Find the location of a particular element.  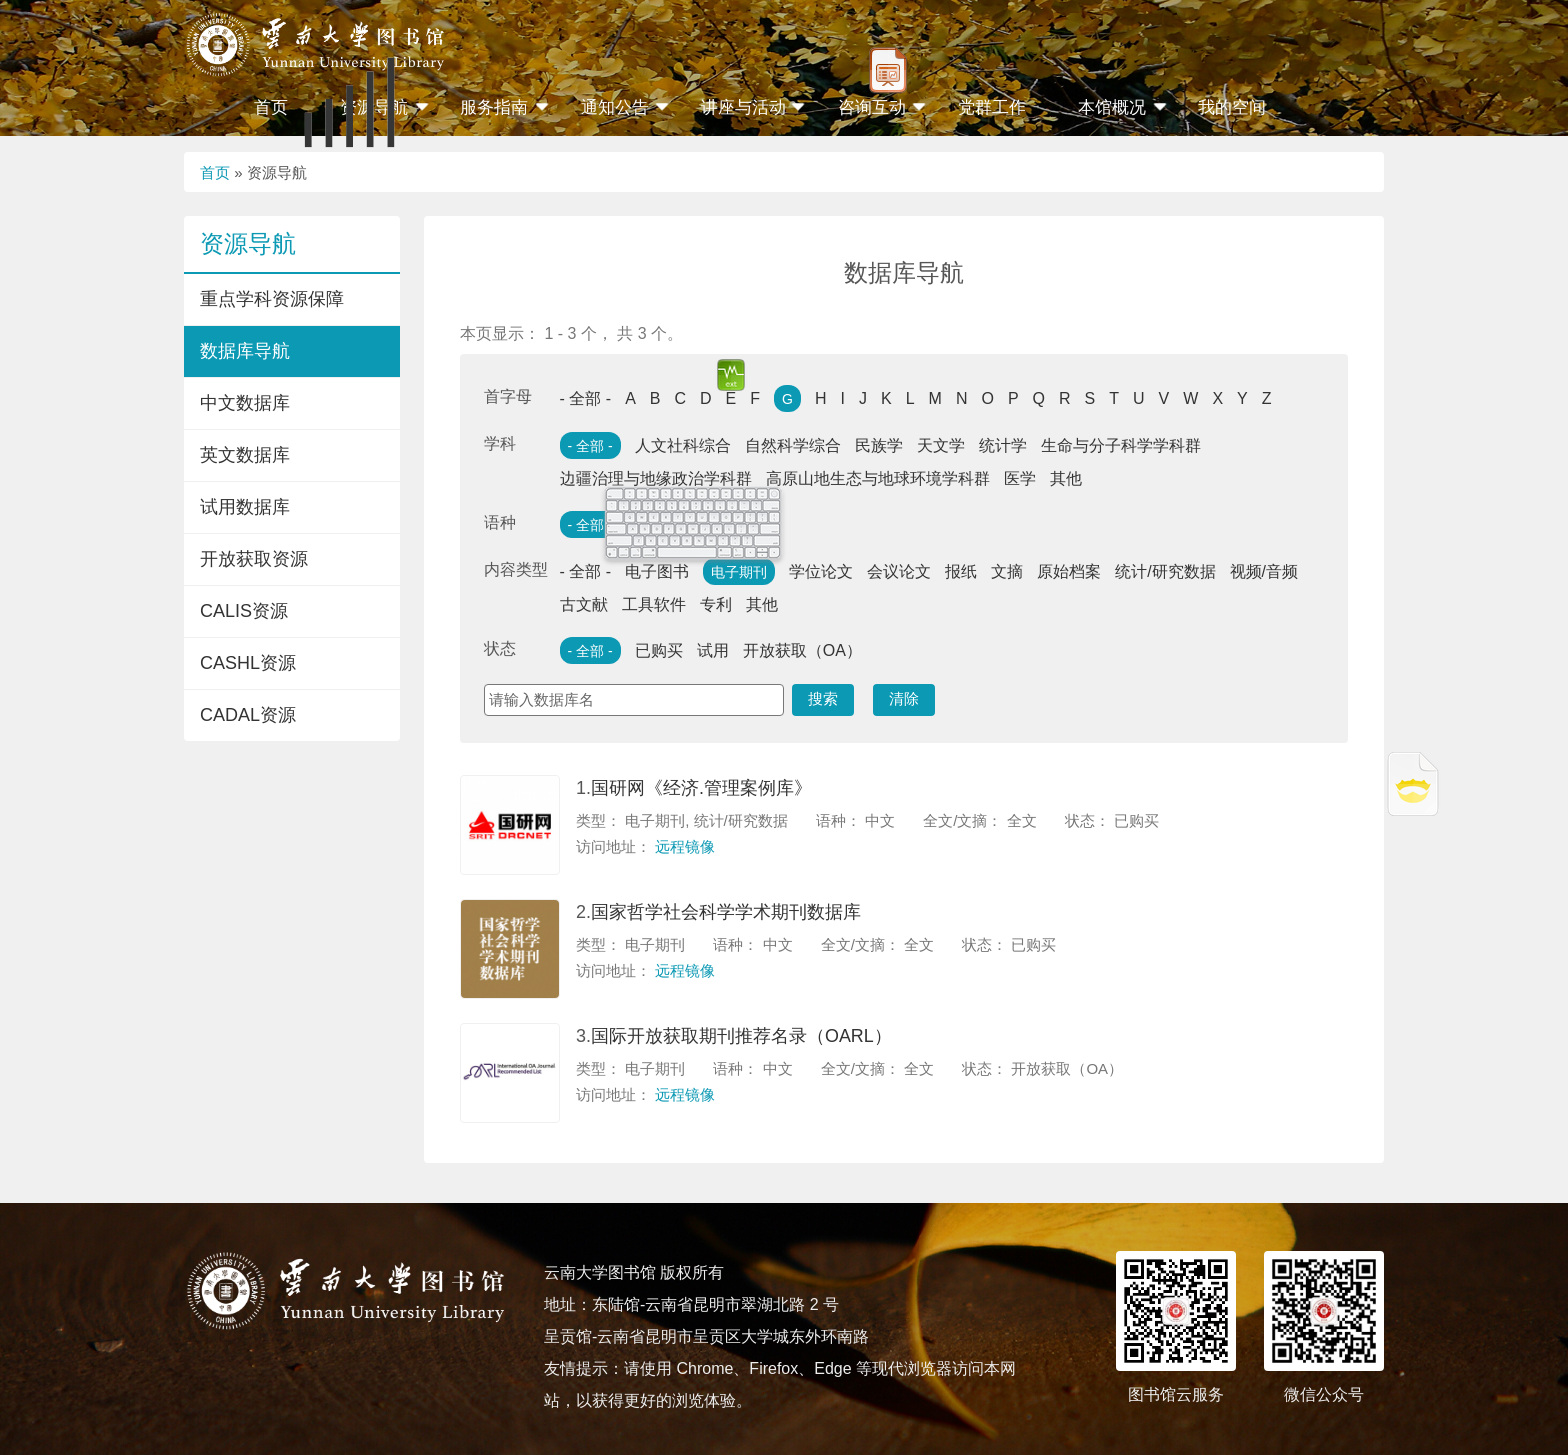

mobile network signal strength indicator is located at coordinates (353, 99).